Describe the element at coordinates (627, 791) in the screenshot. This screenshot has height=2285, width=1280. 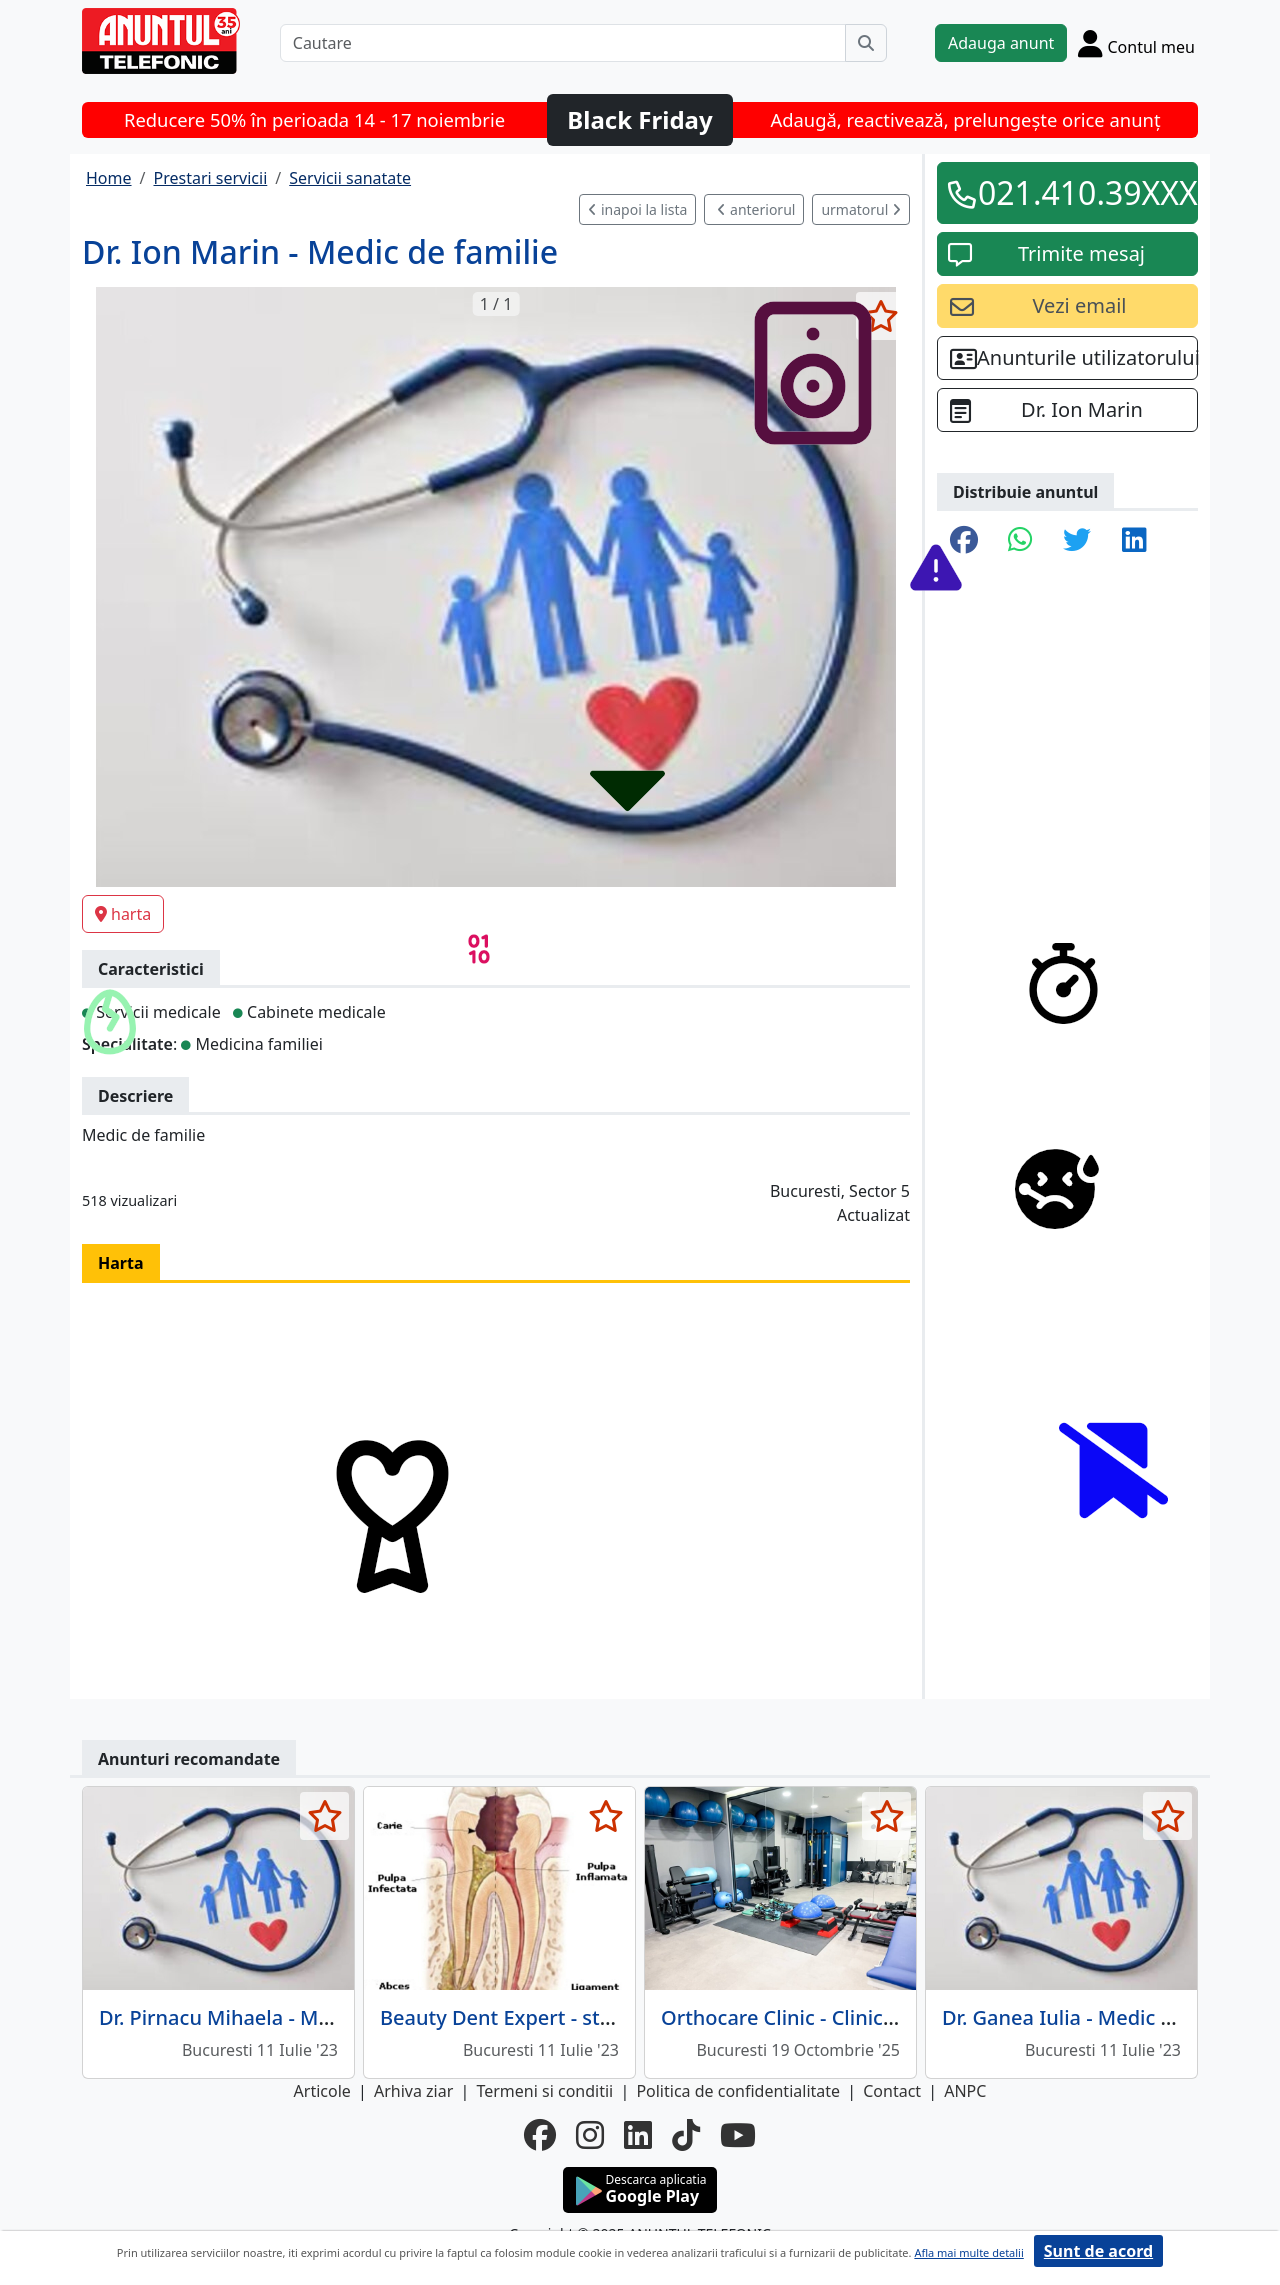
I see `expand a dropdown menu` at that location.